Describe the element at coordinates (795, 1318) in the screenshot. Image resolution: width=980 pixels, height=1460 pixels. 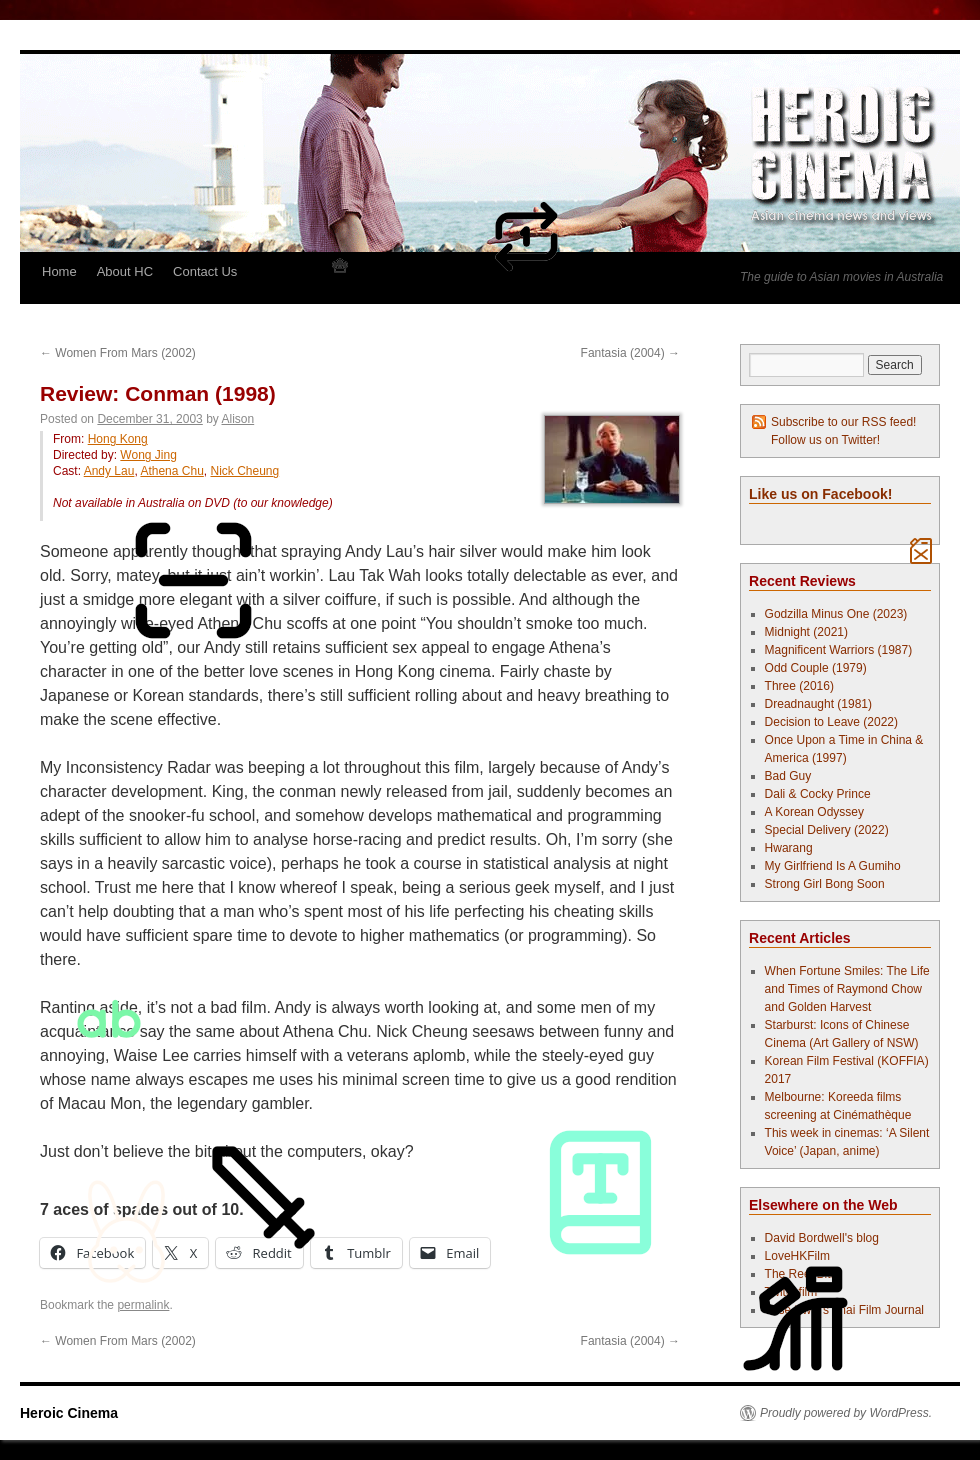
I see `browse amusement park attractions` at that location.